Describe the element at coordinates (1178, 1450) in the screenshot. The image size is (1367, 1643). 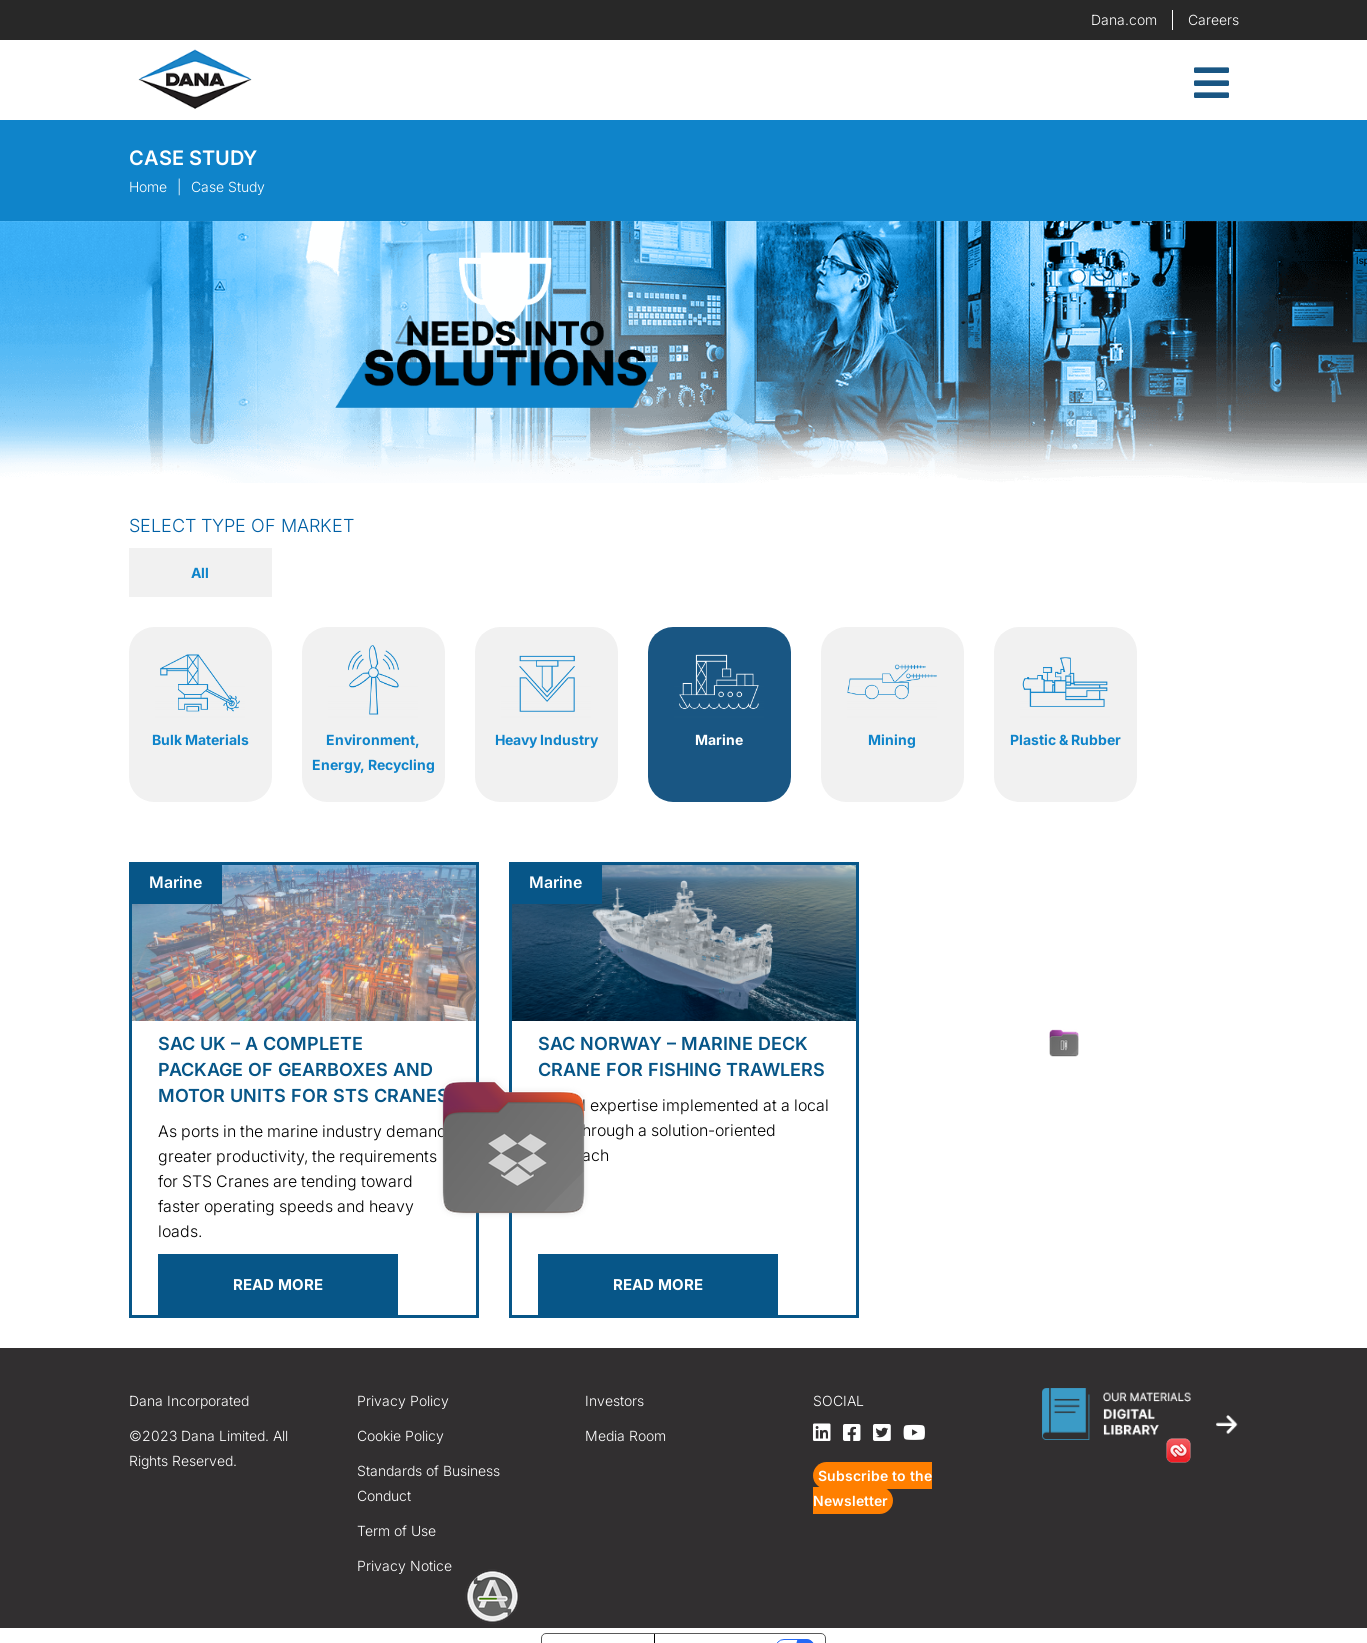
I see `open authy for two-factor authentication codes` at that location.